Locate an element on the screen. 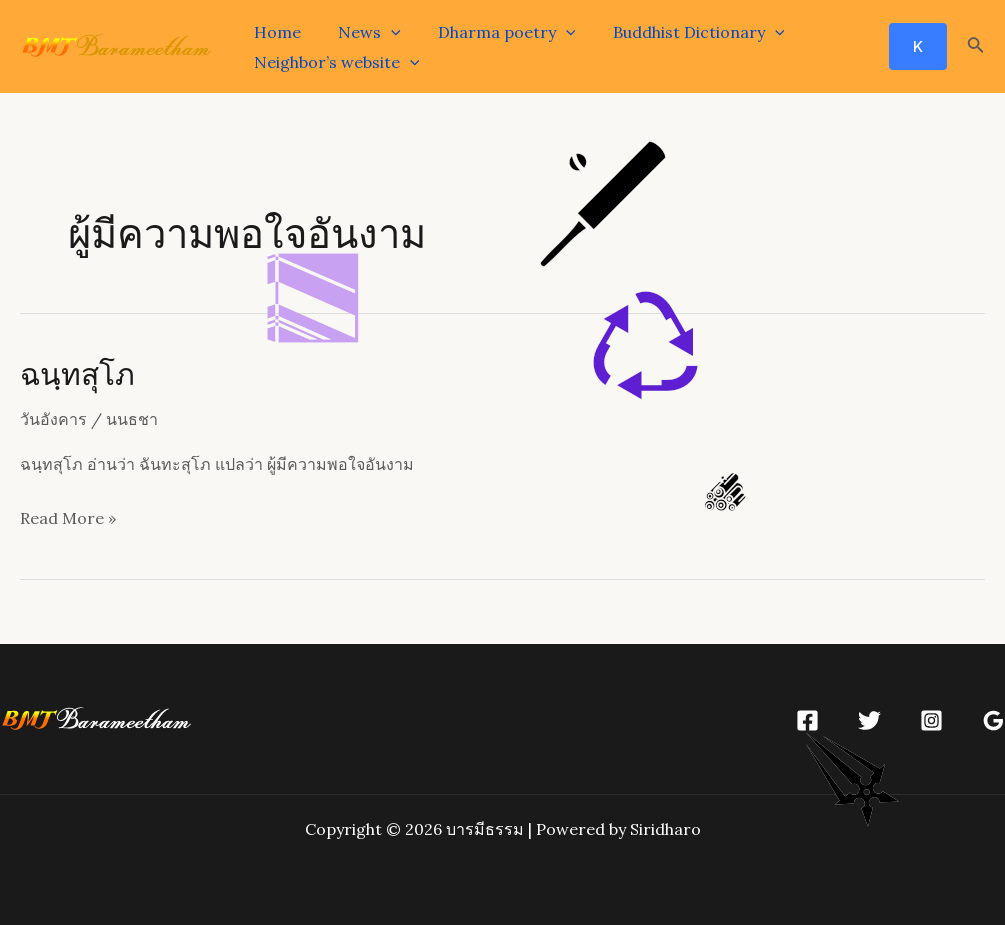 Image resolution: width=1005 pixels, height=925 pixels. attack or throw weapon action is located at coordinates (852, 779).